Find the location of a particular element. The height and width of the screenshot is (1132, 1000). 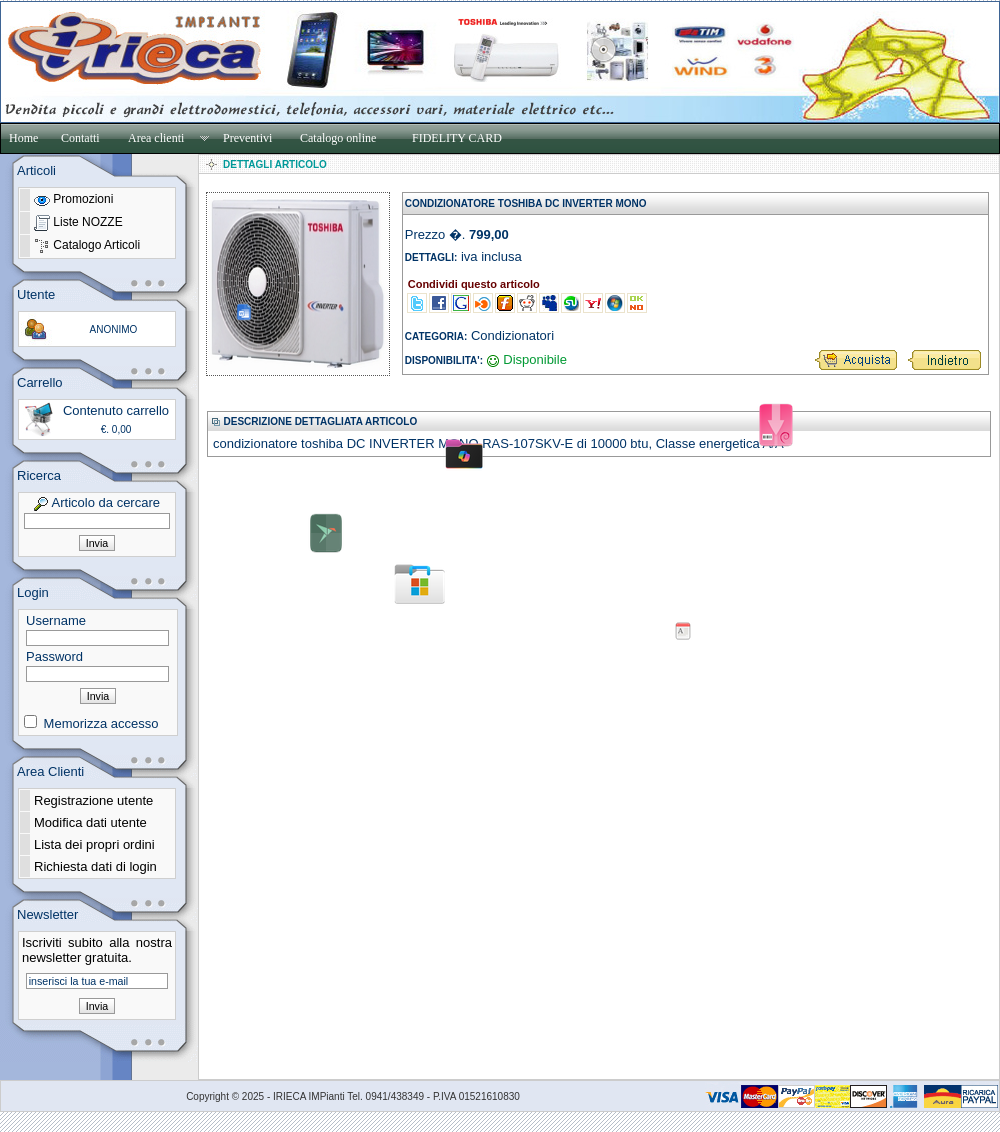

snap application package file is located at coordinates (326, 533).